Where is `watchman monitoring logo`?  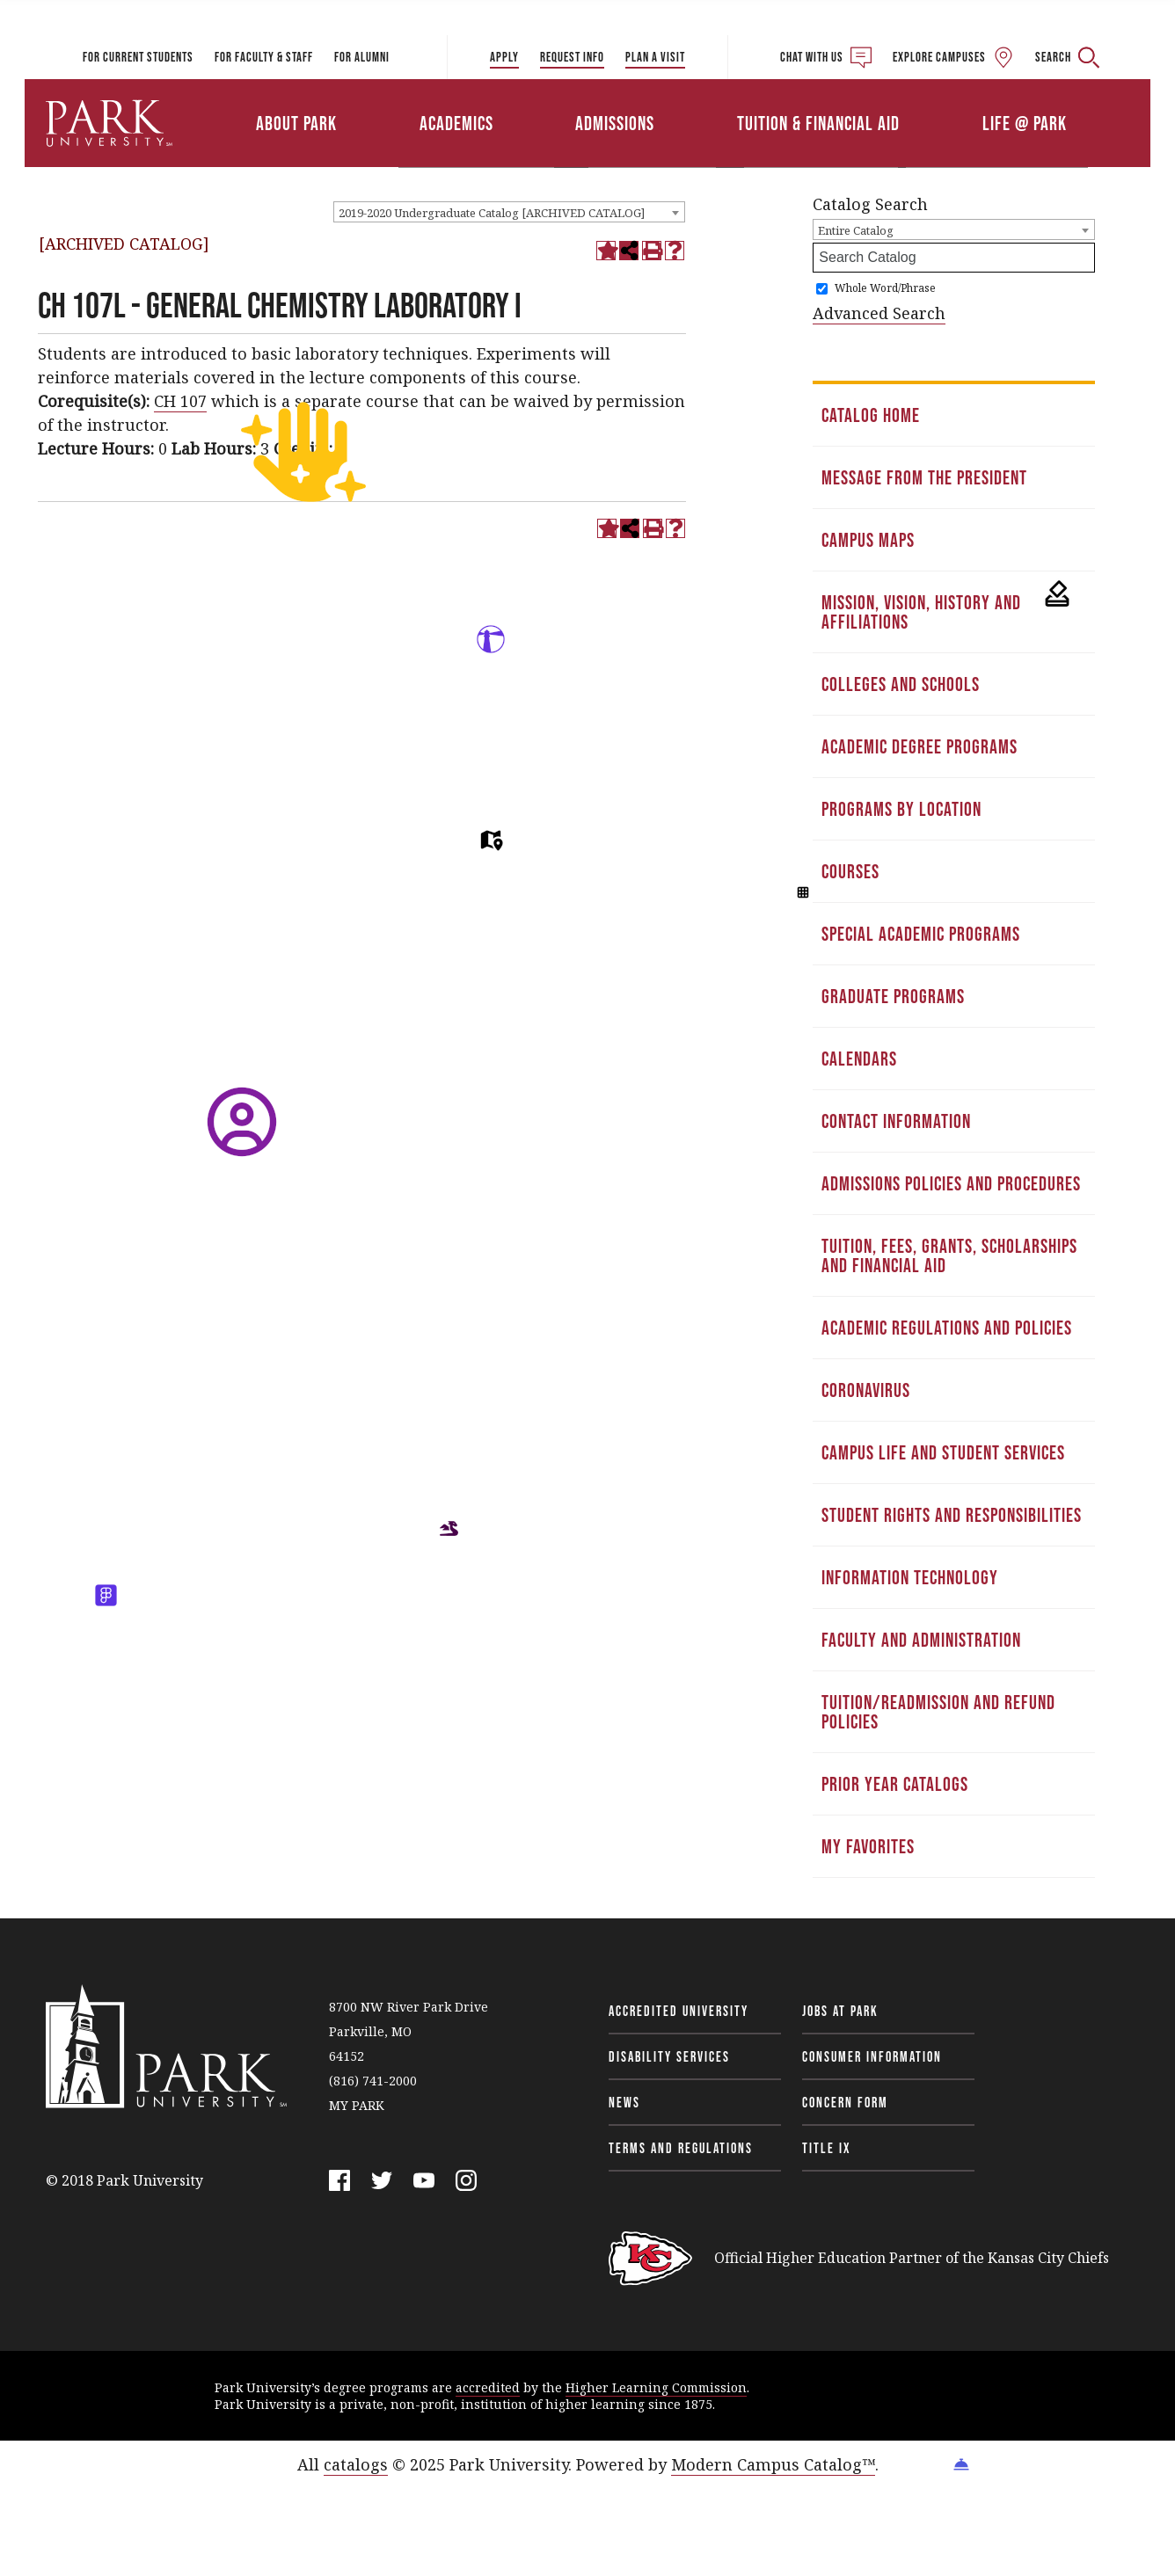 watchman monitoring logo is located at coordinates (491, 639).